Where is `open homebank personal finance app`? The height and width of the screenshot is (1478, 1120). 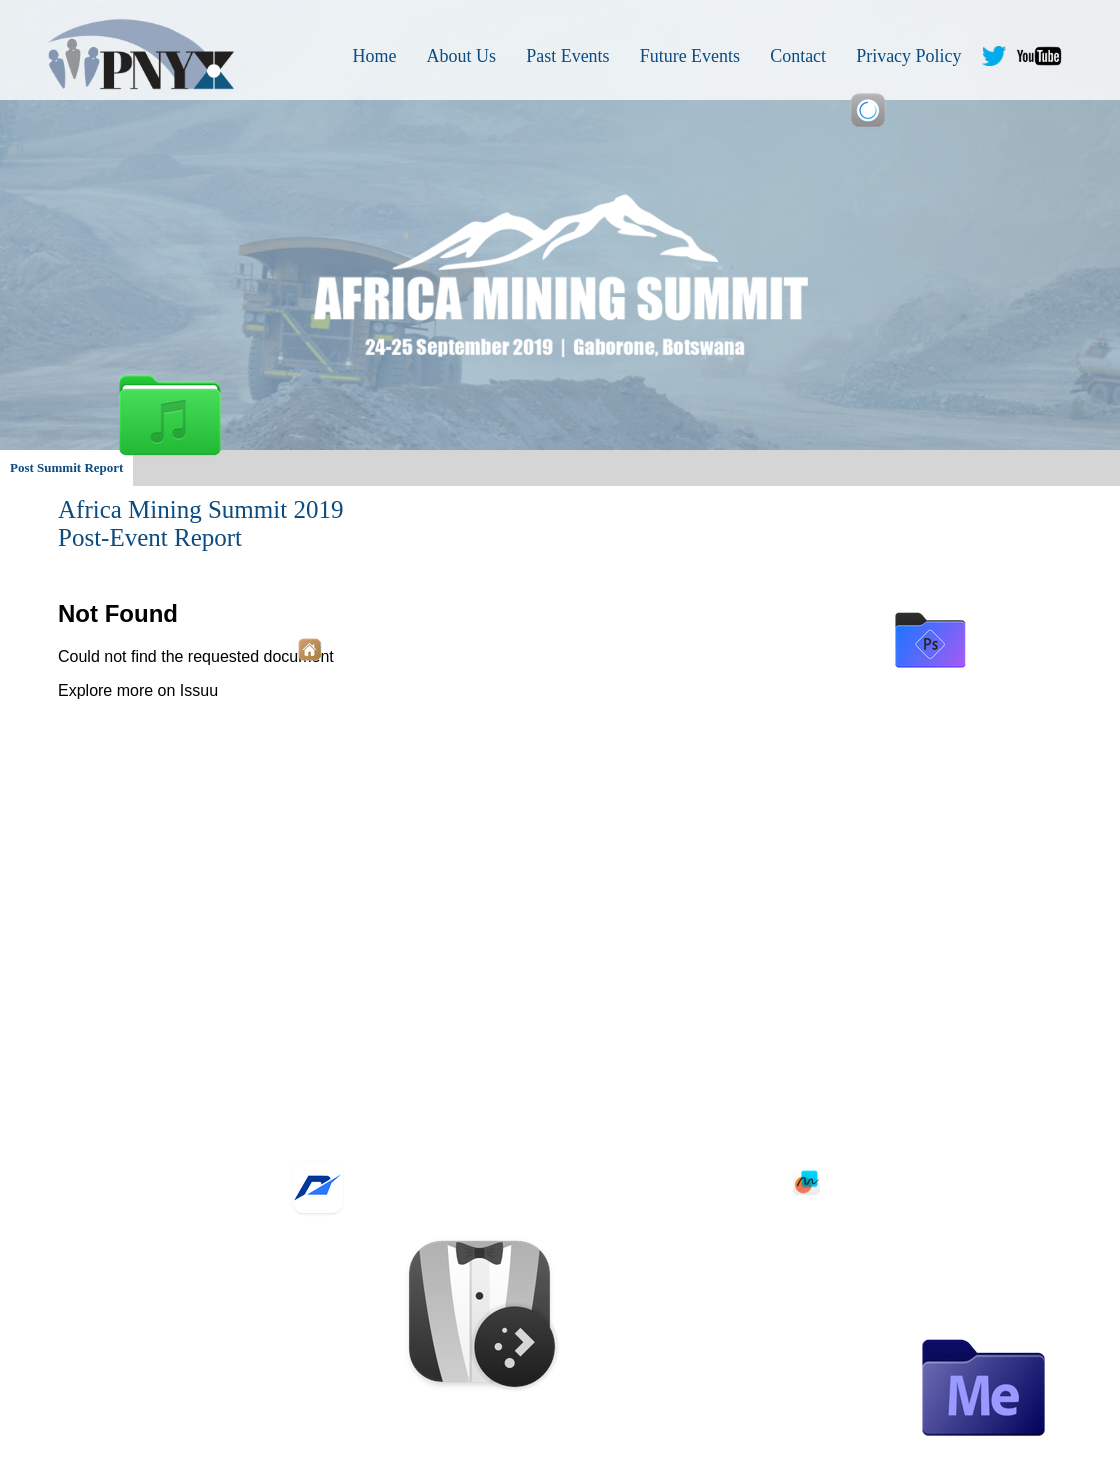 open homebank personal finance app is located at coordinates (309, 649).